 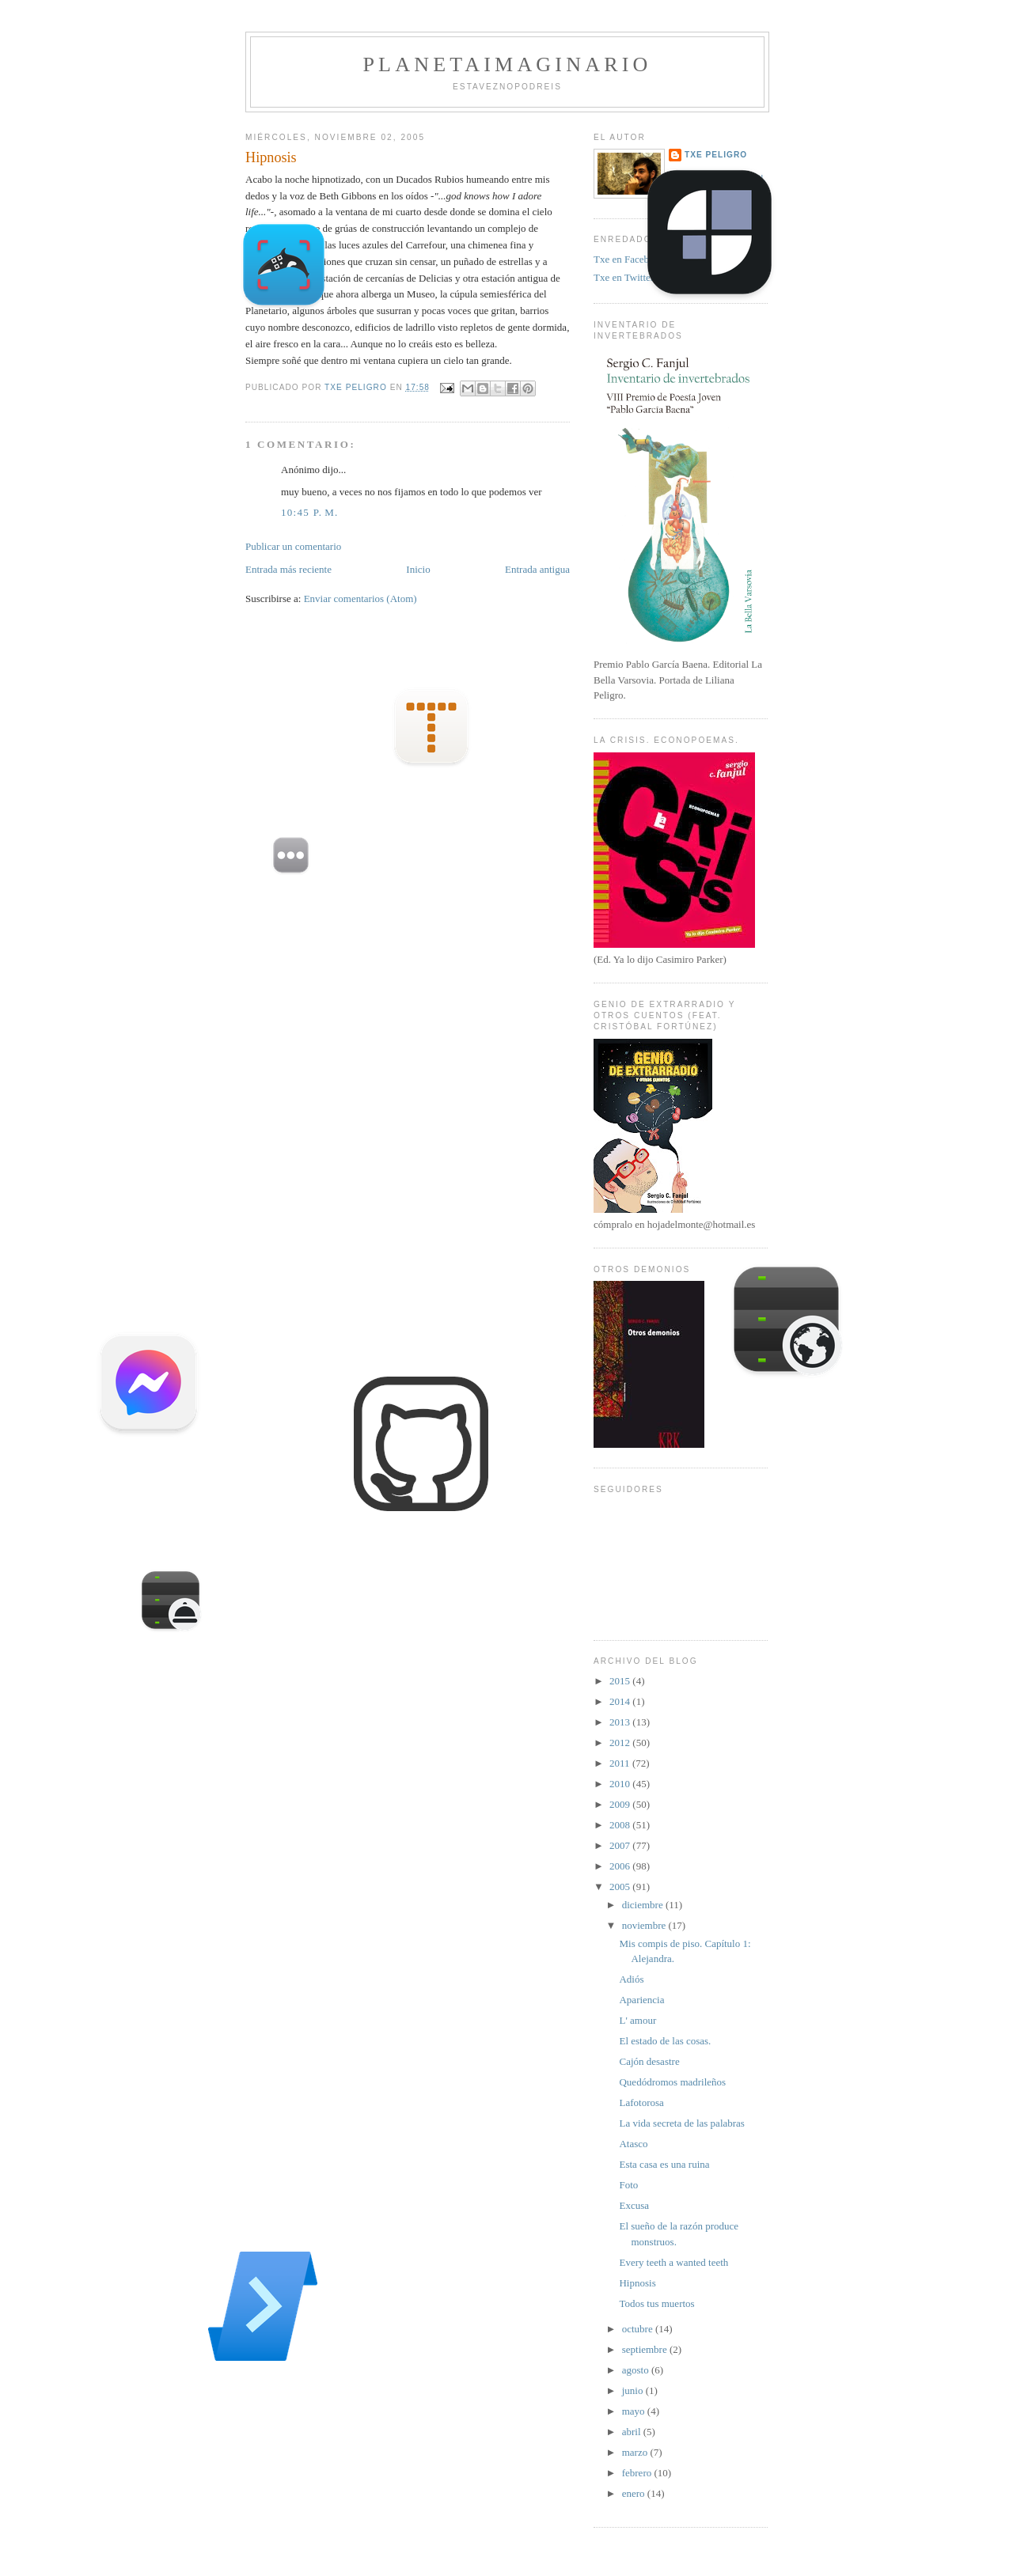 What do you see at coordinates (786, 1319) in the screenshot?
I see `configure web server network settings` at bounding box center [786, 1319].